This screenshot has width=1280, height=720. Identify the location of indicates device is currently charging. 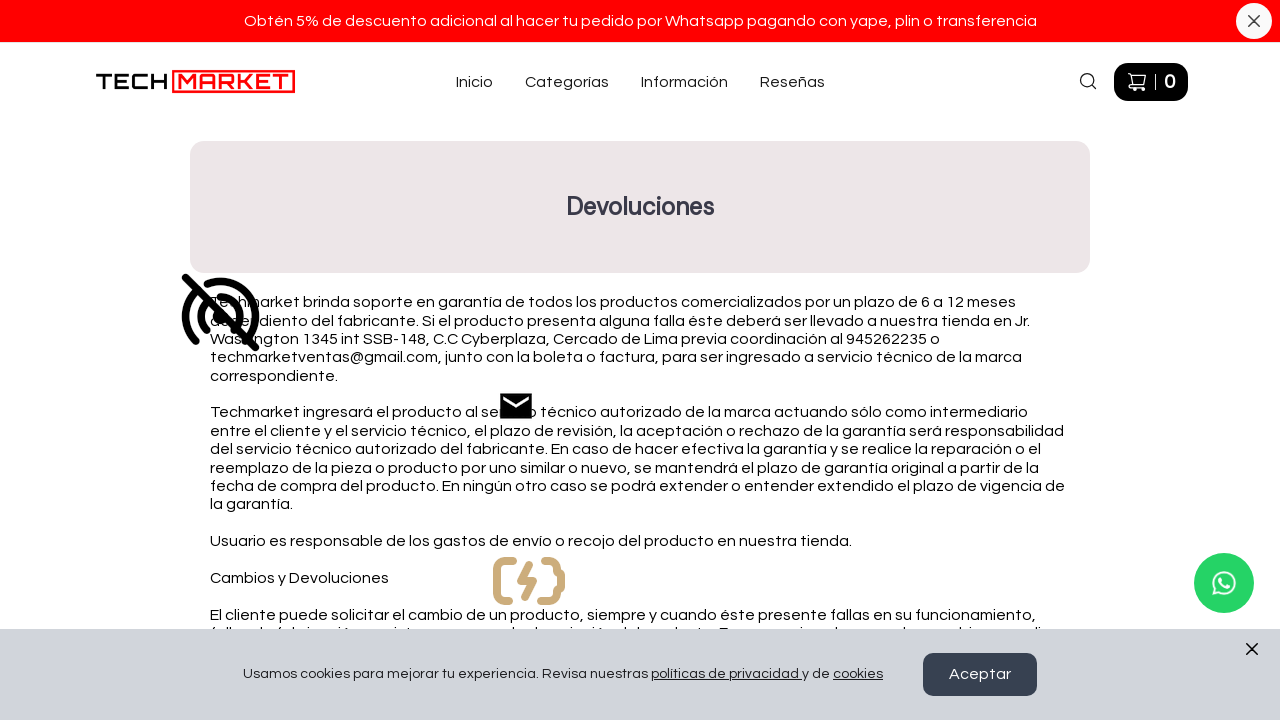
(529, 581).